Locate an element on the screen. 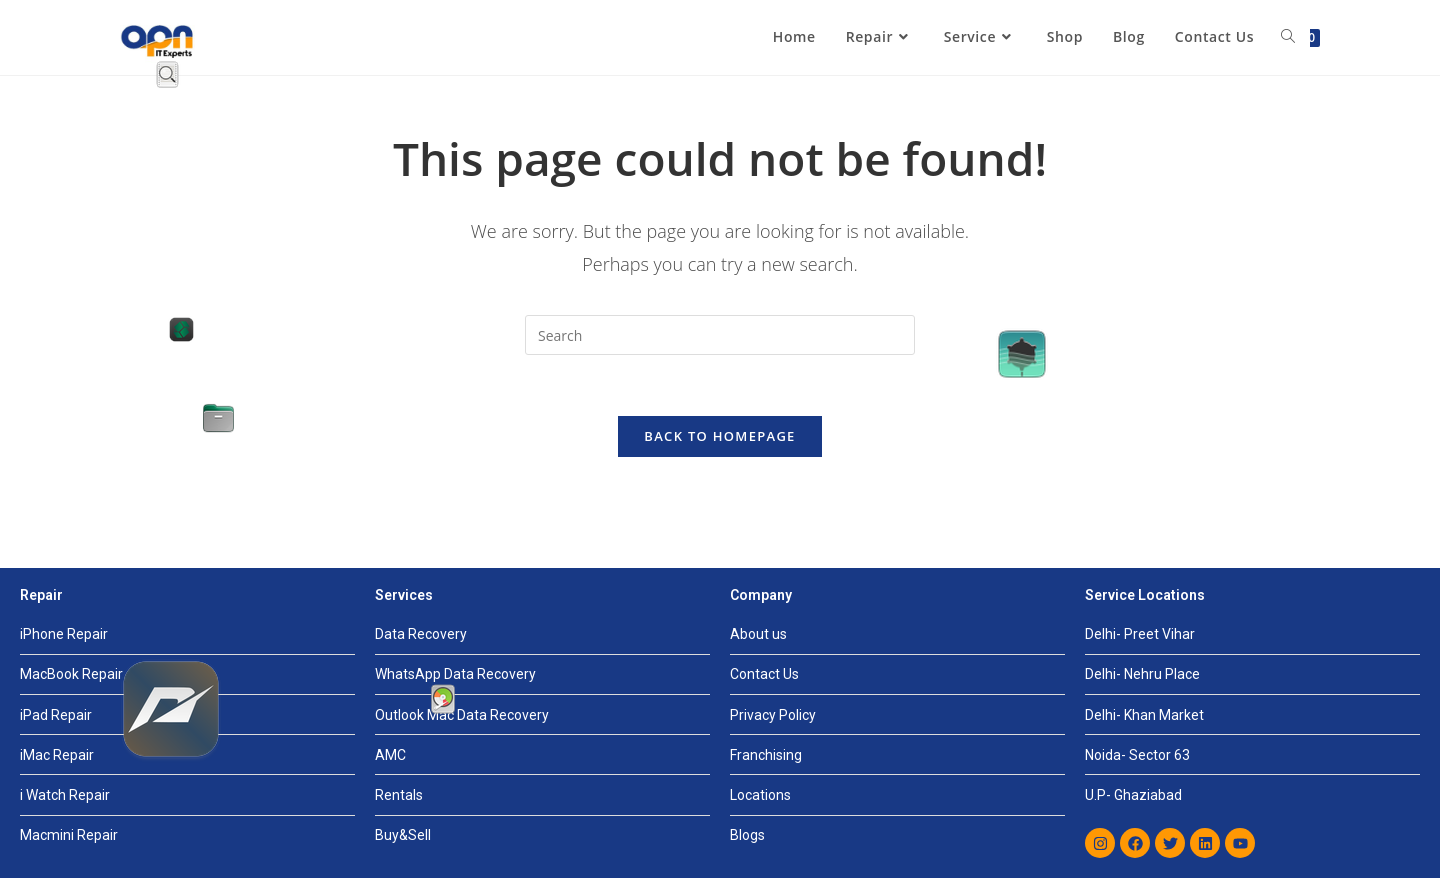 Image resolution: width=1440 pixels, height=878 pixels. open the file manager is located at coordinates (218, 417).